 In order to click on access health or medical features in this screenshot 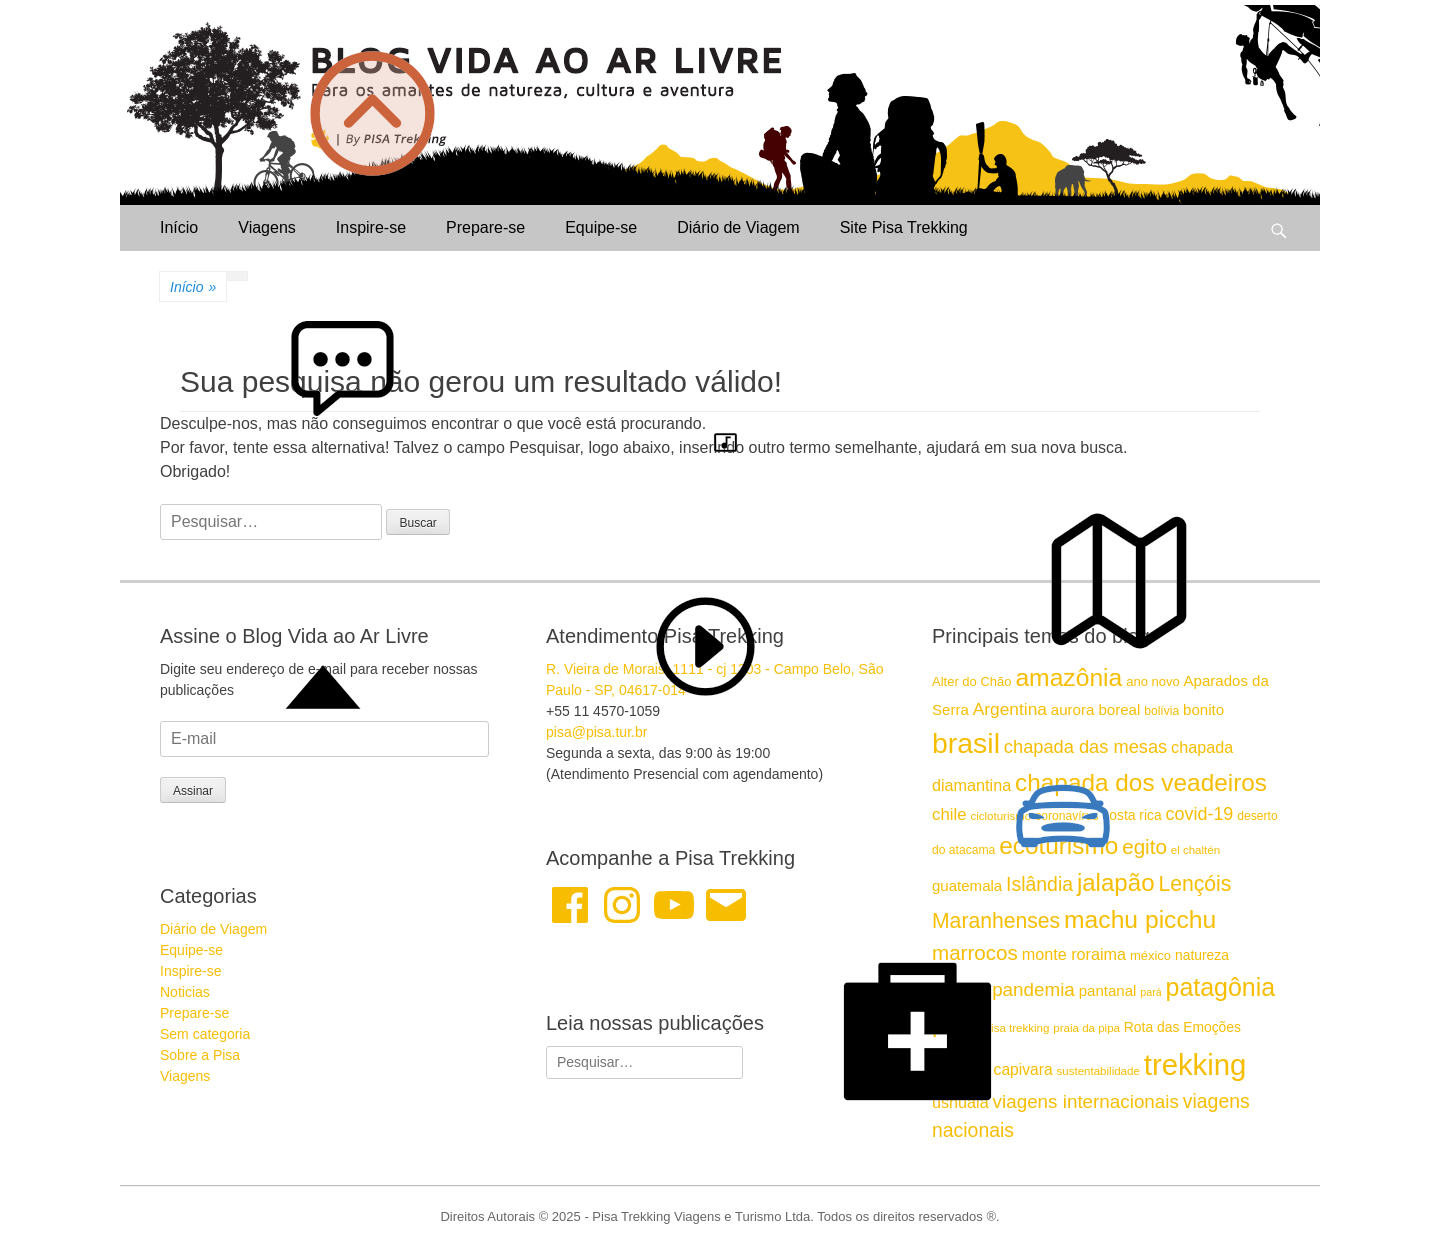, I will do `click(917, 1031)`.